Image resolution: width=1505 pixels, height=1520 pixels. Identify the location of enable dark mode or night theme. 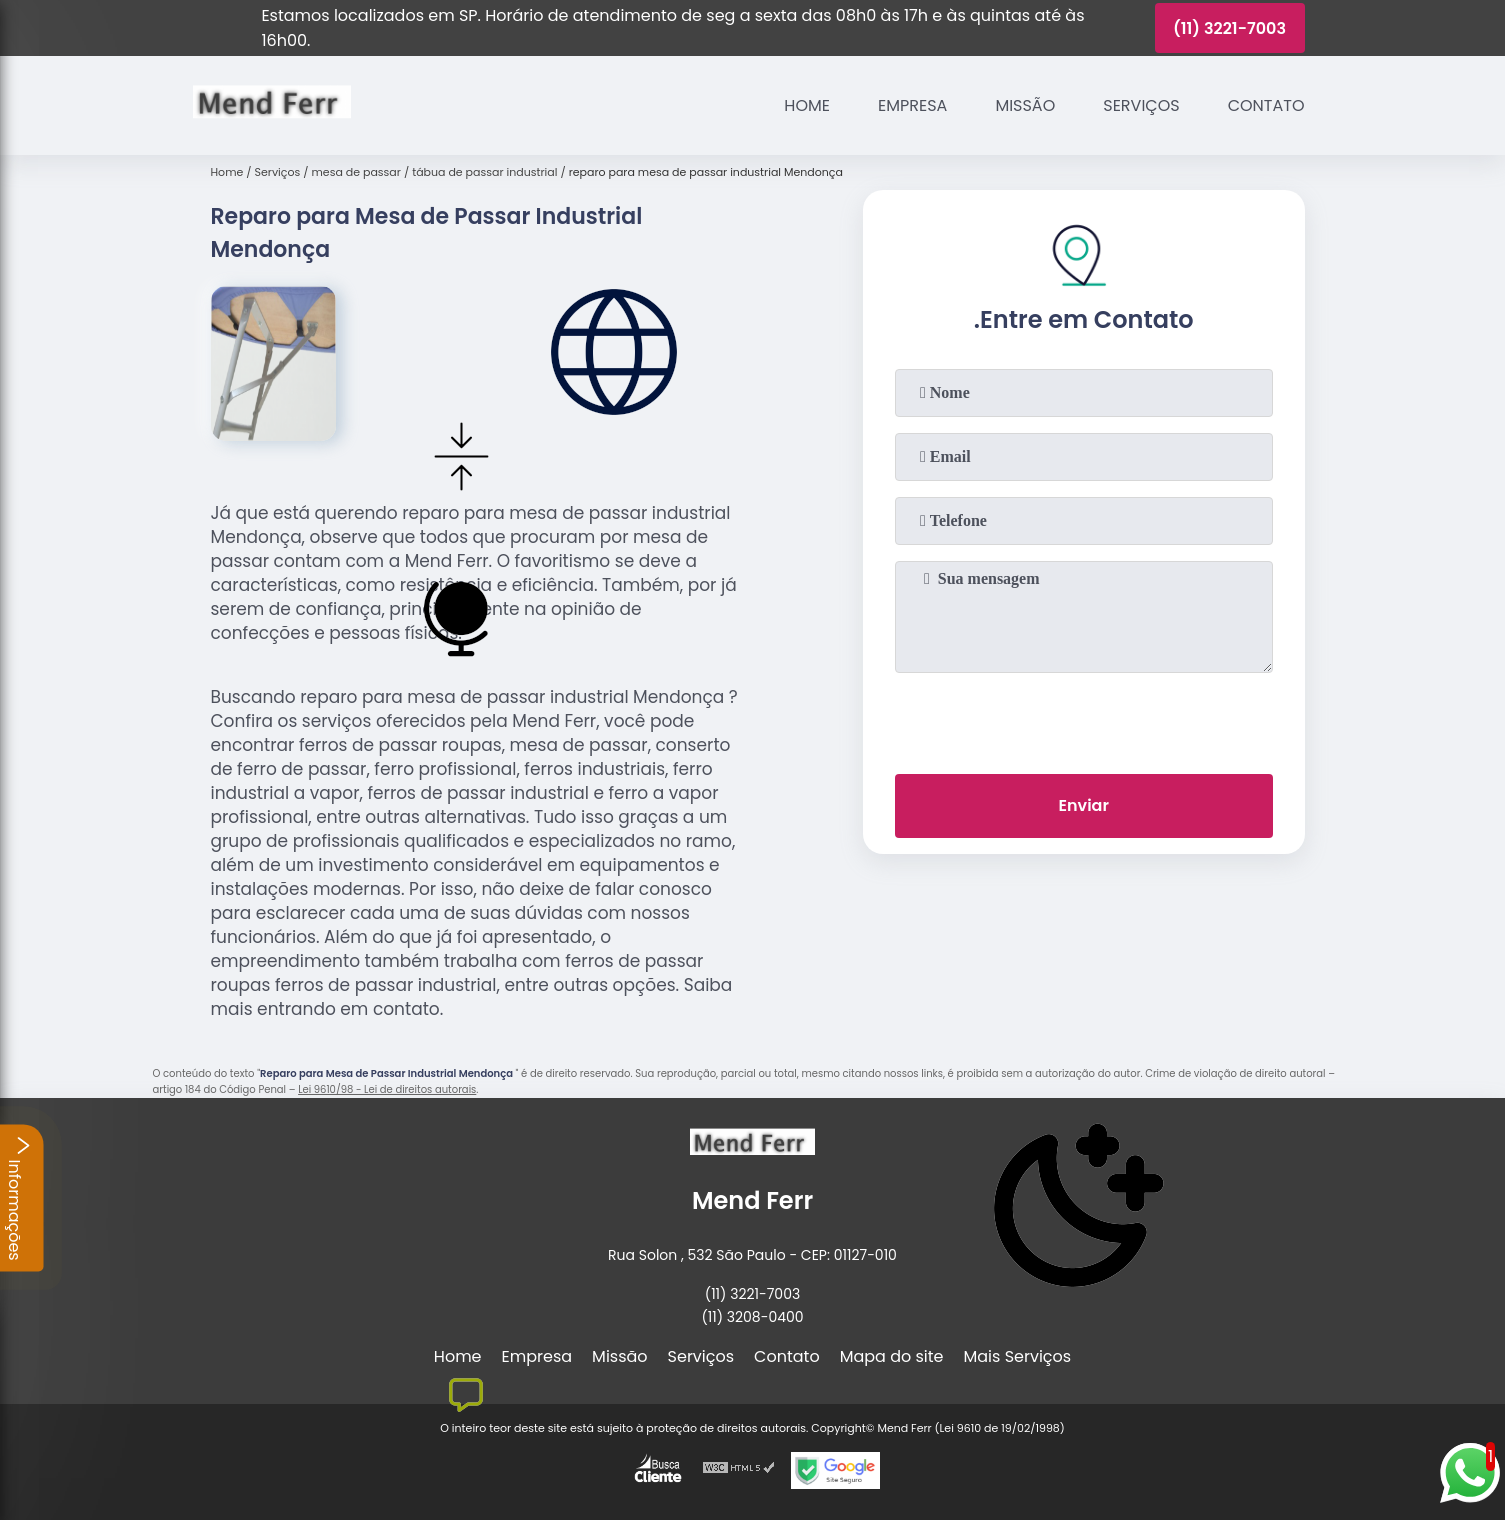
(1072, 1208).